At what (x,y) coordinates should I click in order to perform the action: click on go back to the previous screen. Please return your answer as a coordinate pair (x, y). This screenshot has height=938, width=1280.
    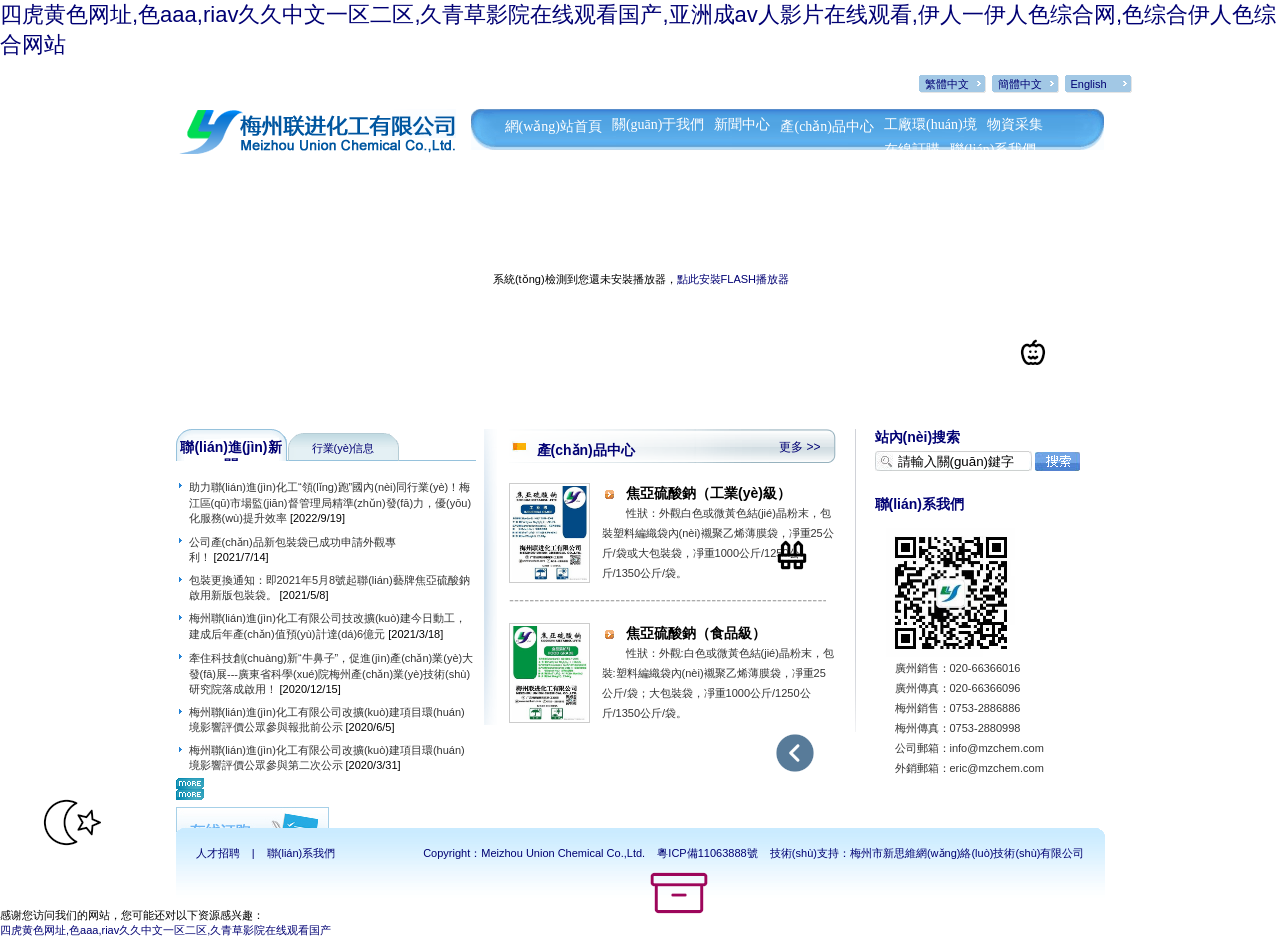
    Looking at the image, I should click on (795, 753).